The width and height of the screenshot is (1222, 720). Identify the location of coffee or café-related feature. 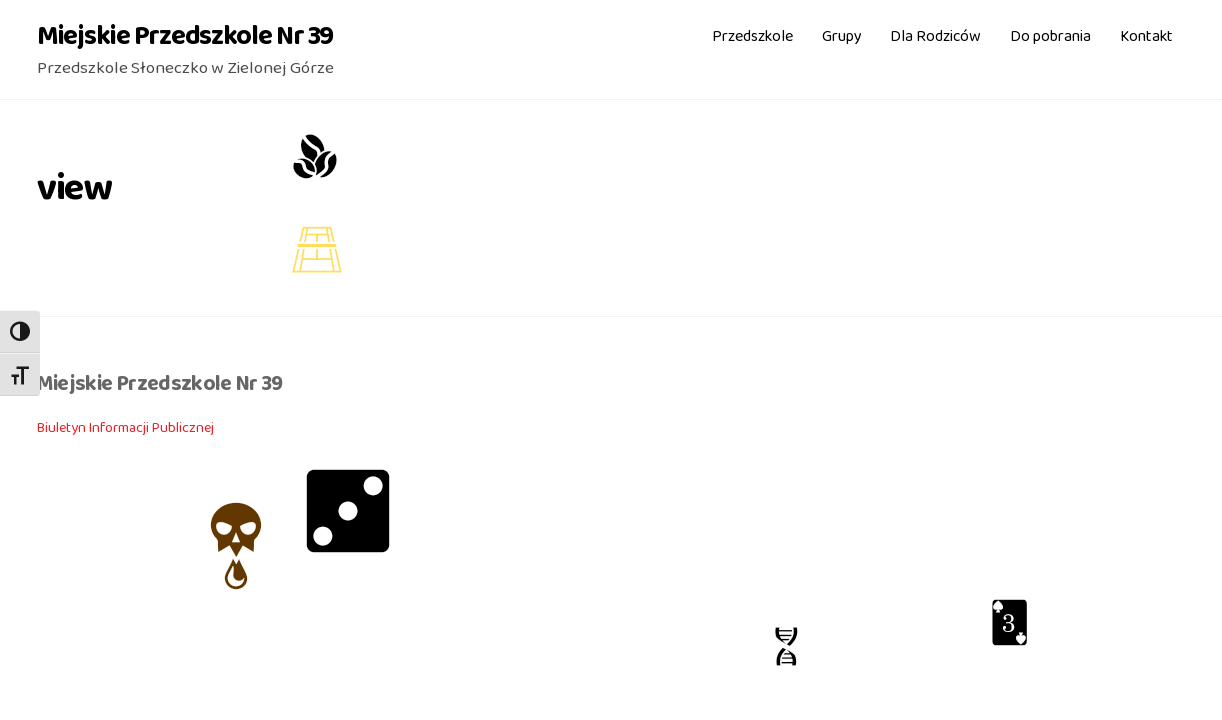
(315, 156).